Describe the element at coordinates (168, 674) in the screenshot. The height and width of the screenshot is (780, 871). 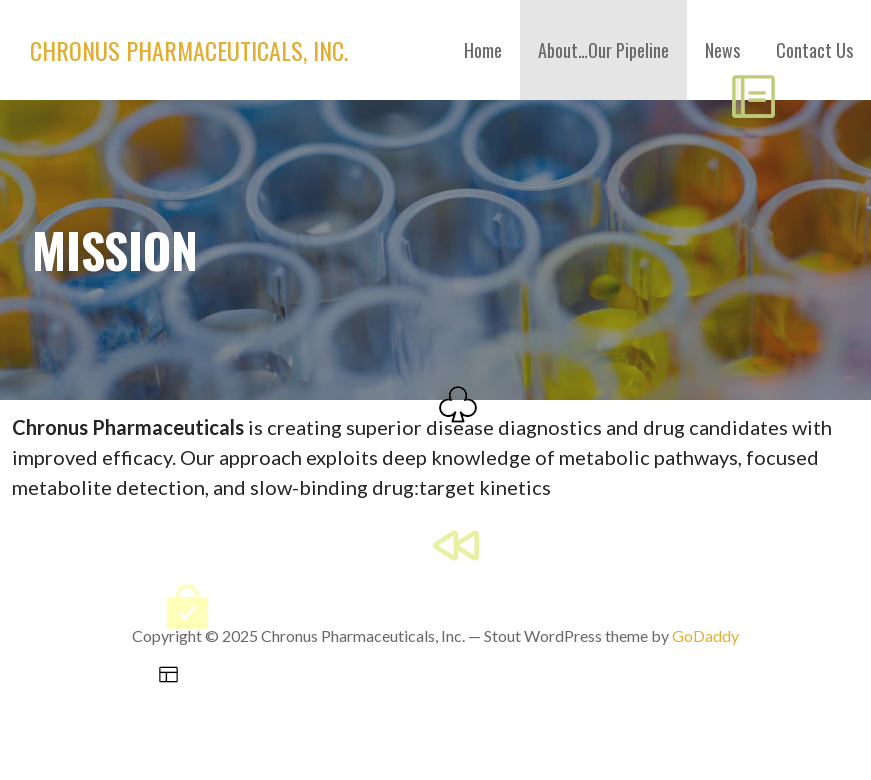
I see `change page layout or view` at that location.